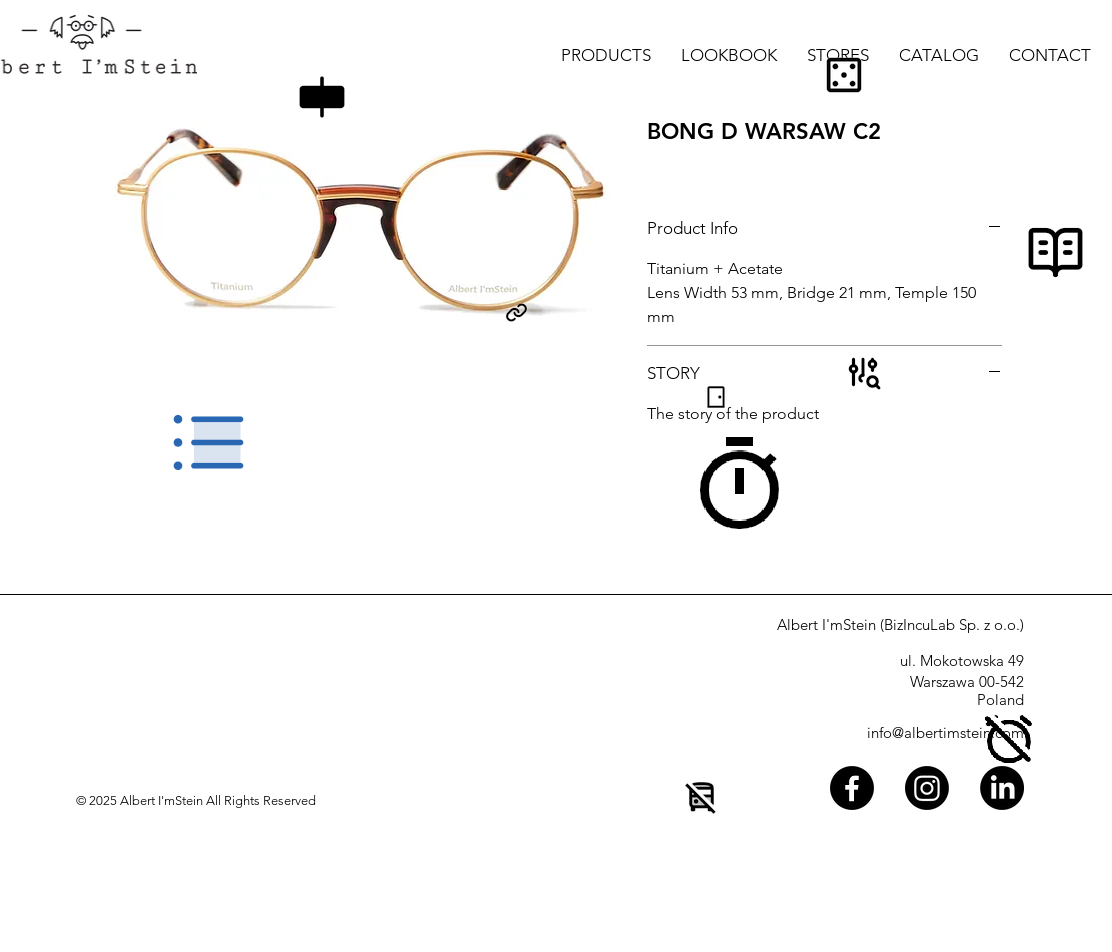  Describe the element at coordinates (322, 97) in the screenshot. I see `center element horizontally` at that location.